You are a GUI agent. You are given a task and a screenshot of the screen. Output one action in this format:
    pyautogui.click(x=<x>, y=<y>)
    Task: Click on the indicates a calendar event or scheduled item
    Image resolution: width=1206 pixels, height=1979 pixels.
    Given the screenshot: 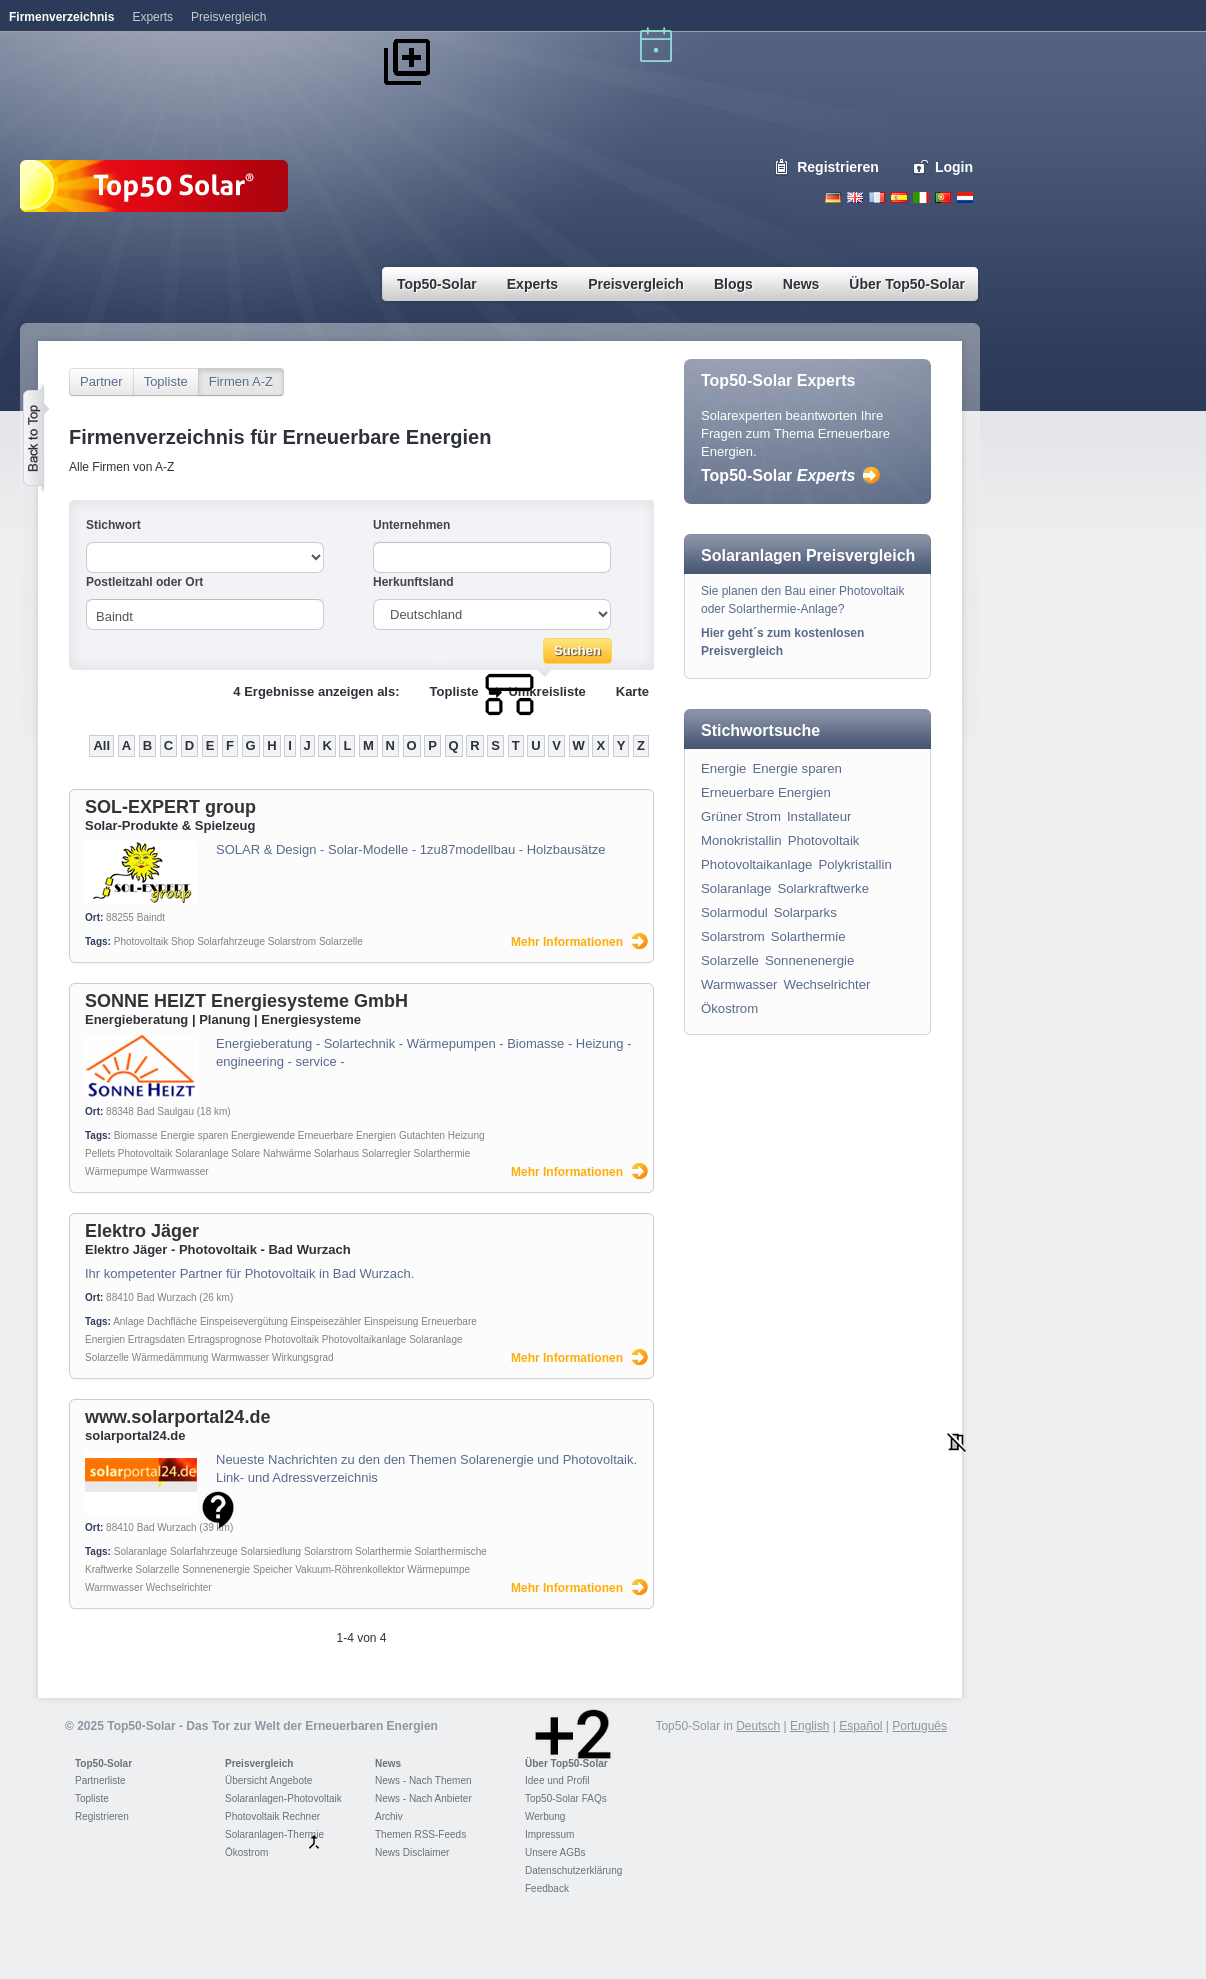 What is the action you would take?
    pyautogui.click(x=656, y=46)
    